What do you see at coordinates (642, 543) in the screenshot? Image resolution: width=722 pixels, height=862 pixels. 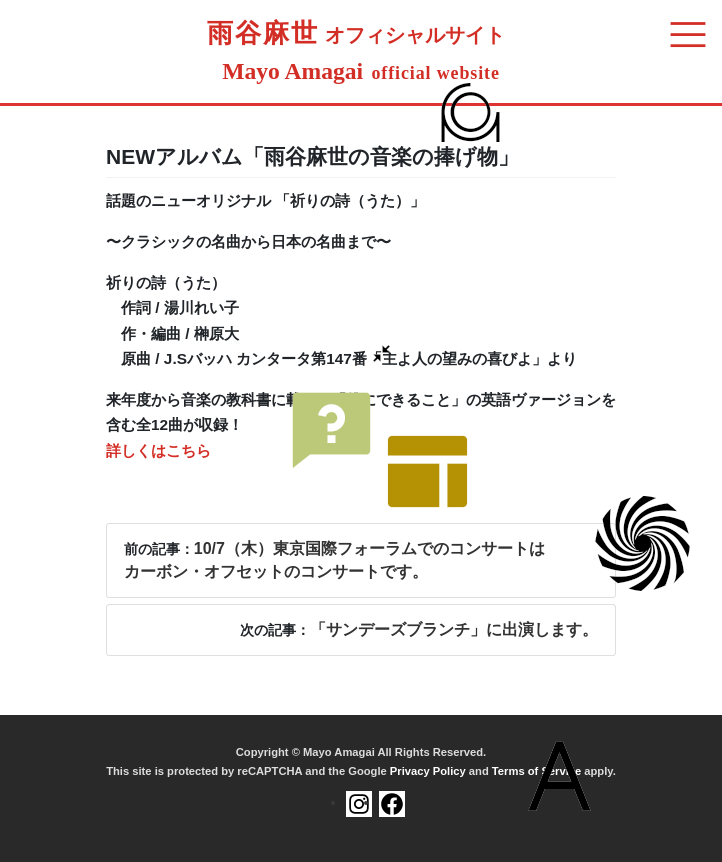 I see `visit the MediaMarkt website or app` at bounding box center [642, 543].